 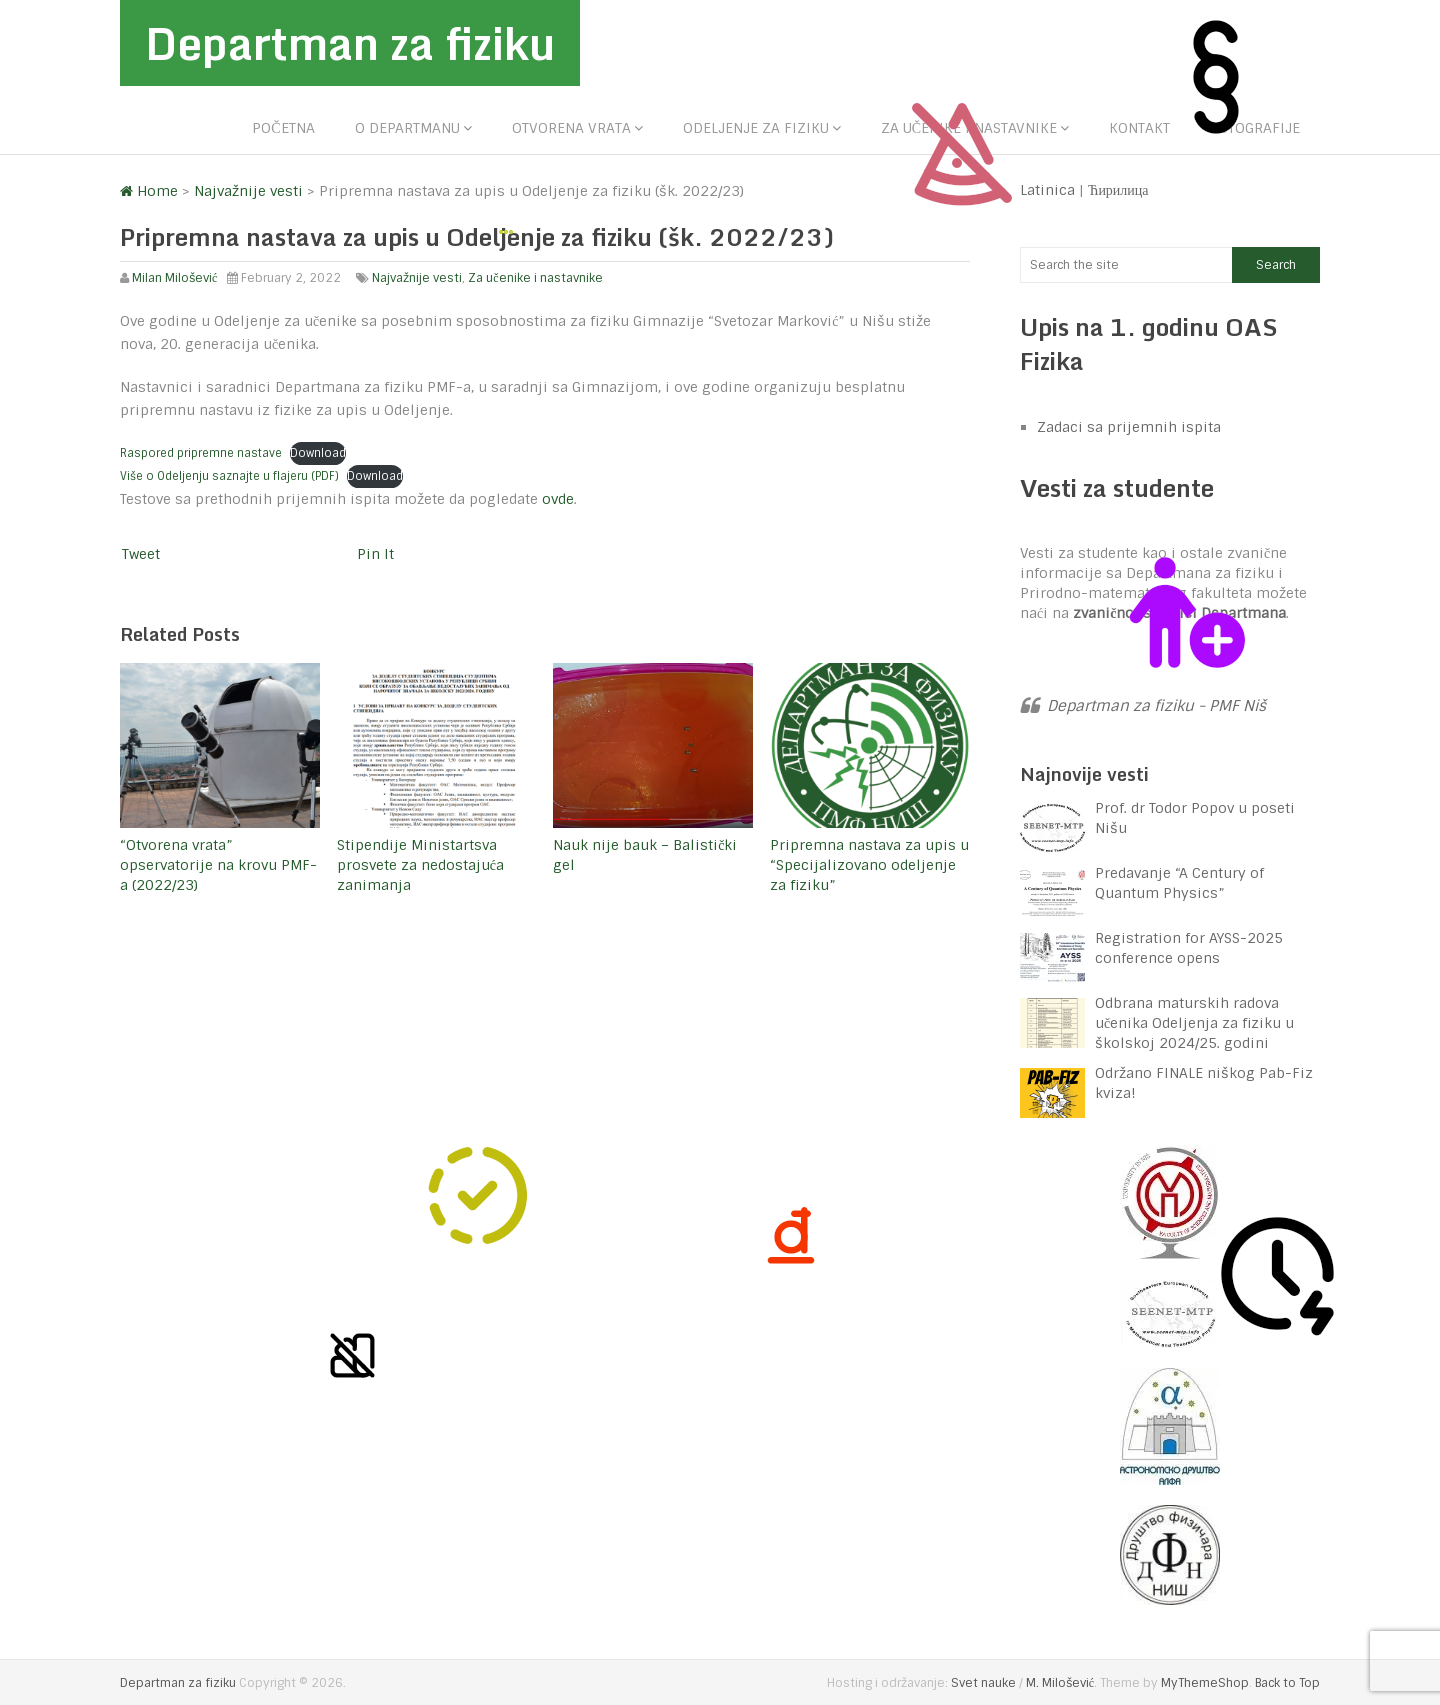 I want to click on disable color picker or swatch tool, so click(x=352, y=1355).